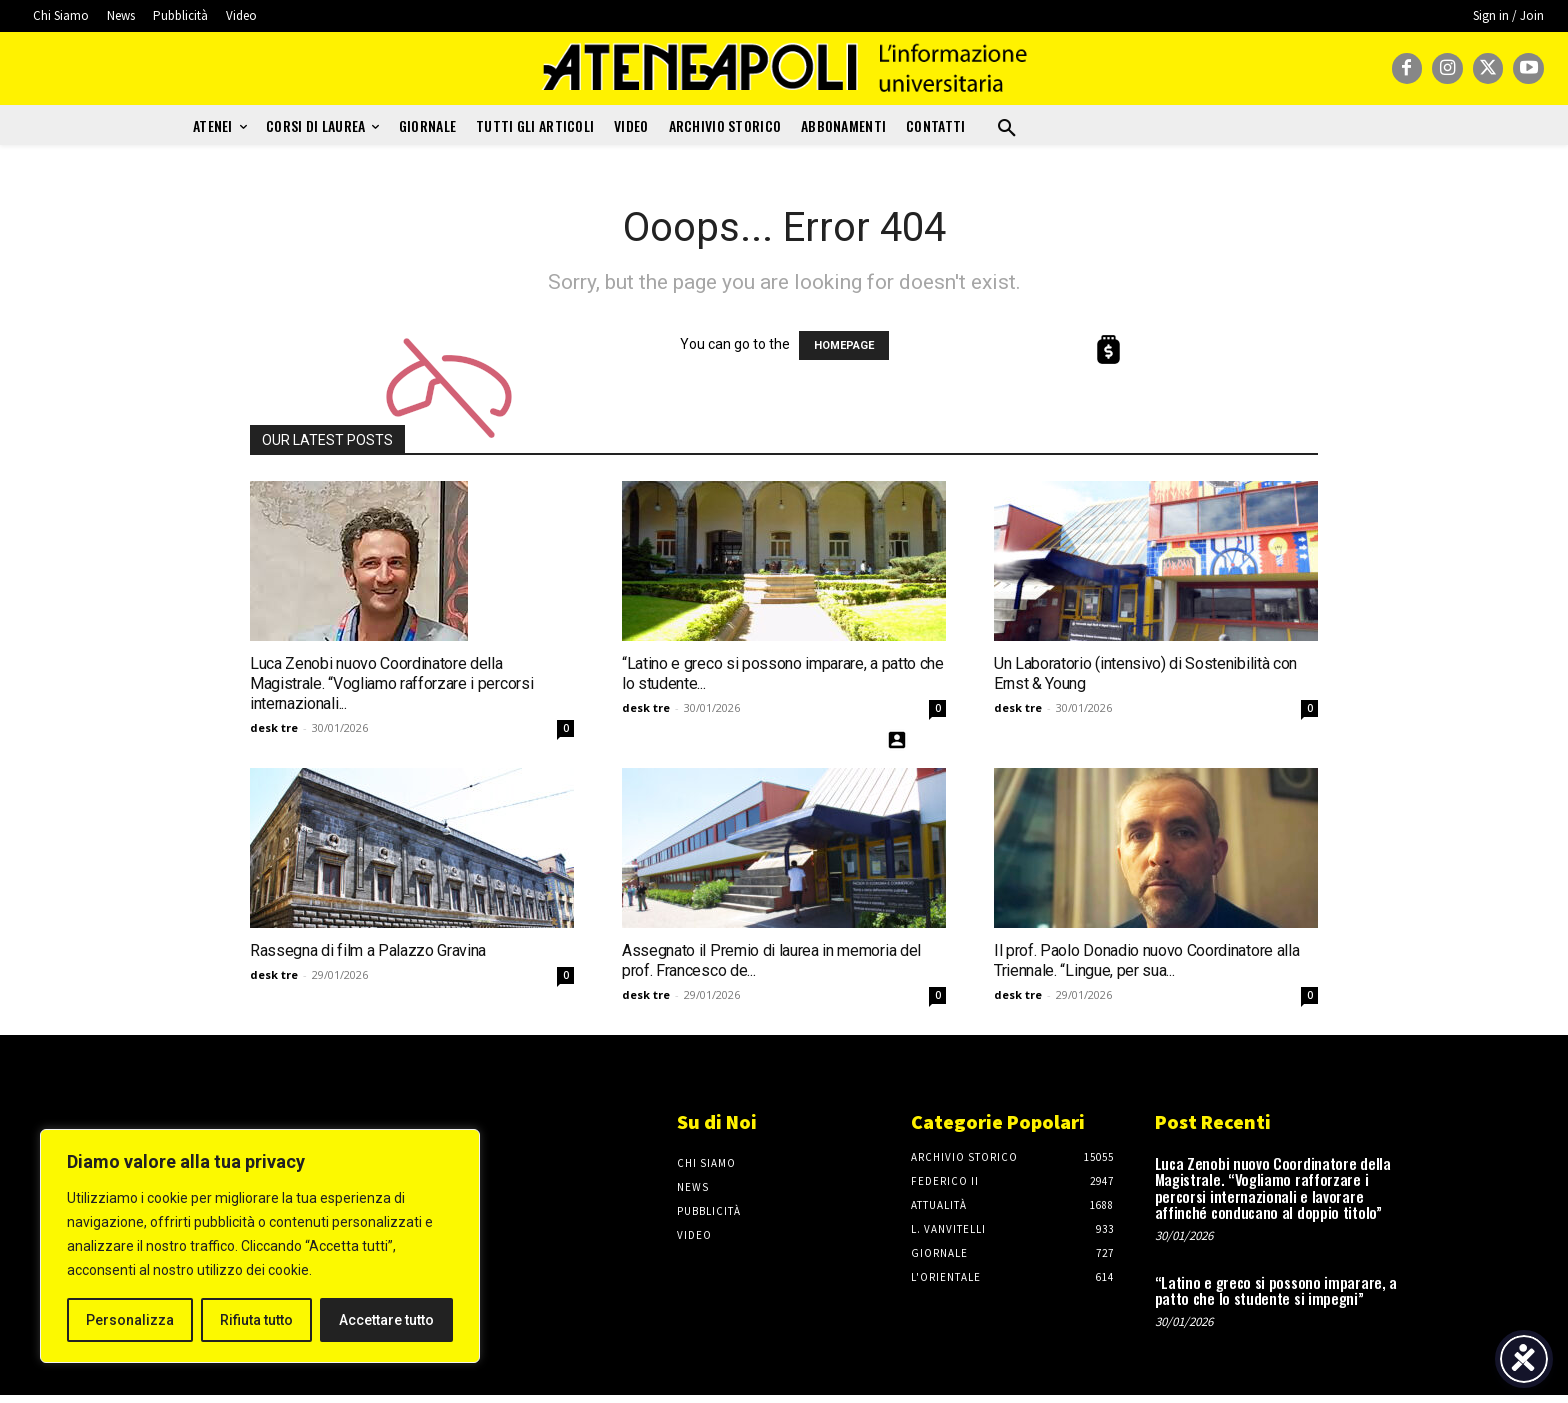 This screenshot has width=1568, height=1403. I want to click on end or decline a phone call, so click(449, 388).